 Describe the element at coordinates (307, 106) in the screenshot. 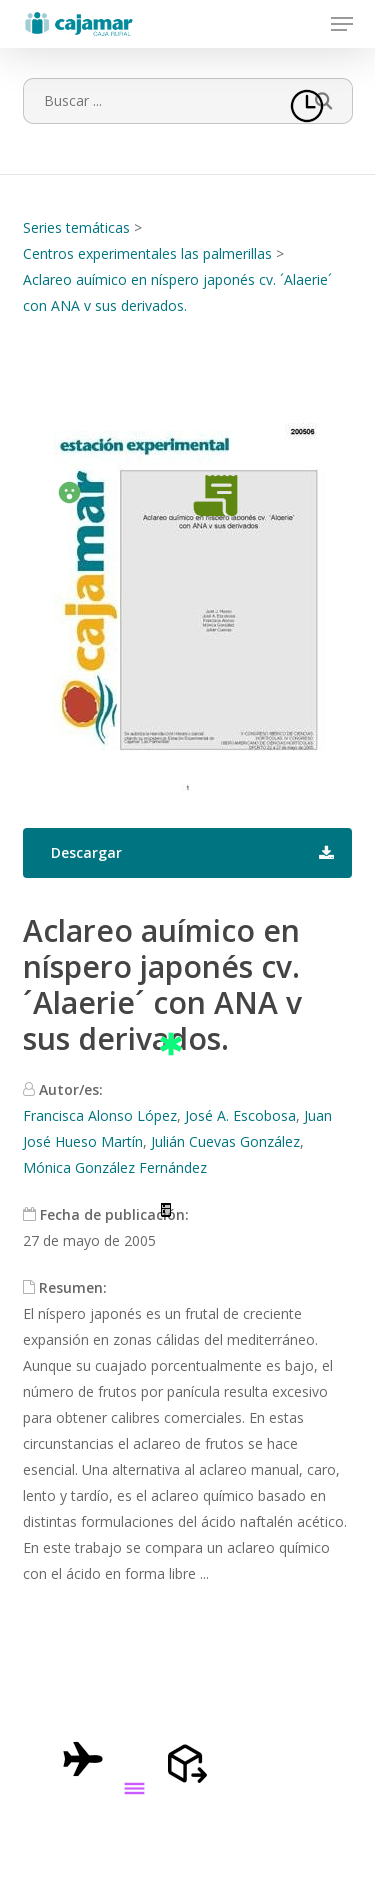

I see `view time or clock settings` at that location.